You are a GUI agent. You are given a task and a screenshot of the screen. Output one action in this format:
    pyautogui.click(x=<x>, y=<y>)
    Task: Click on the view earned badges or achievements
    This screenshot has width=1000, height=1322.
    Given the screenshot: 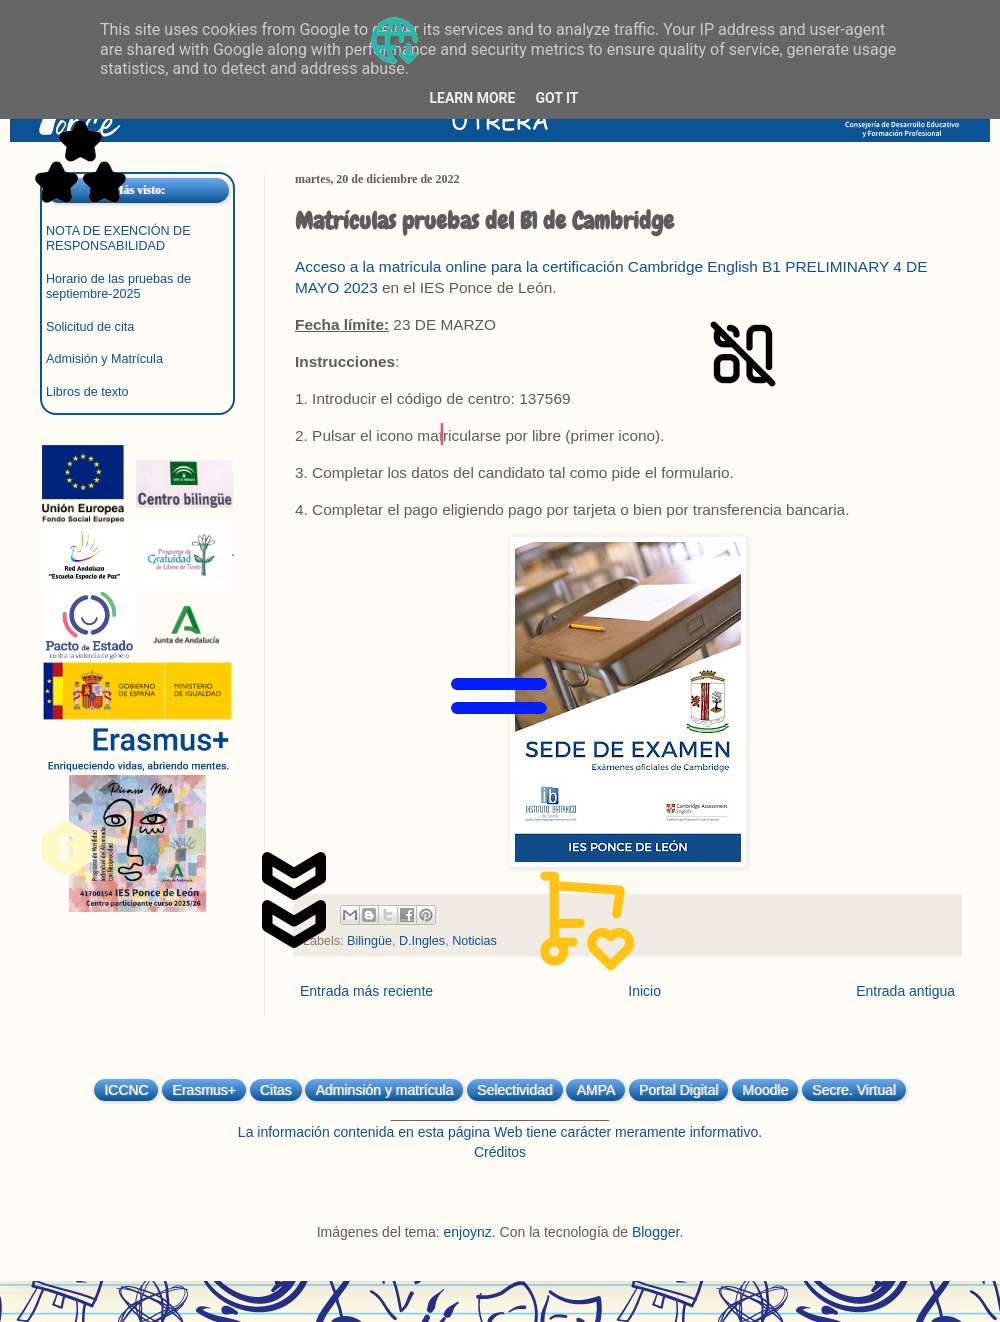 What is the action you would take?
    pyautogui.click(x=294, y=900)
    